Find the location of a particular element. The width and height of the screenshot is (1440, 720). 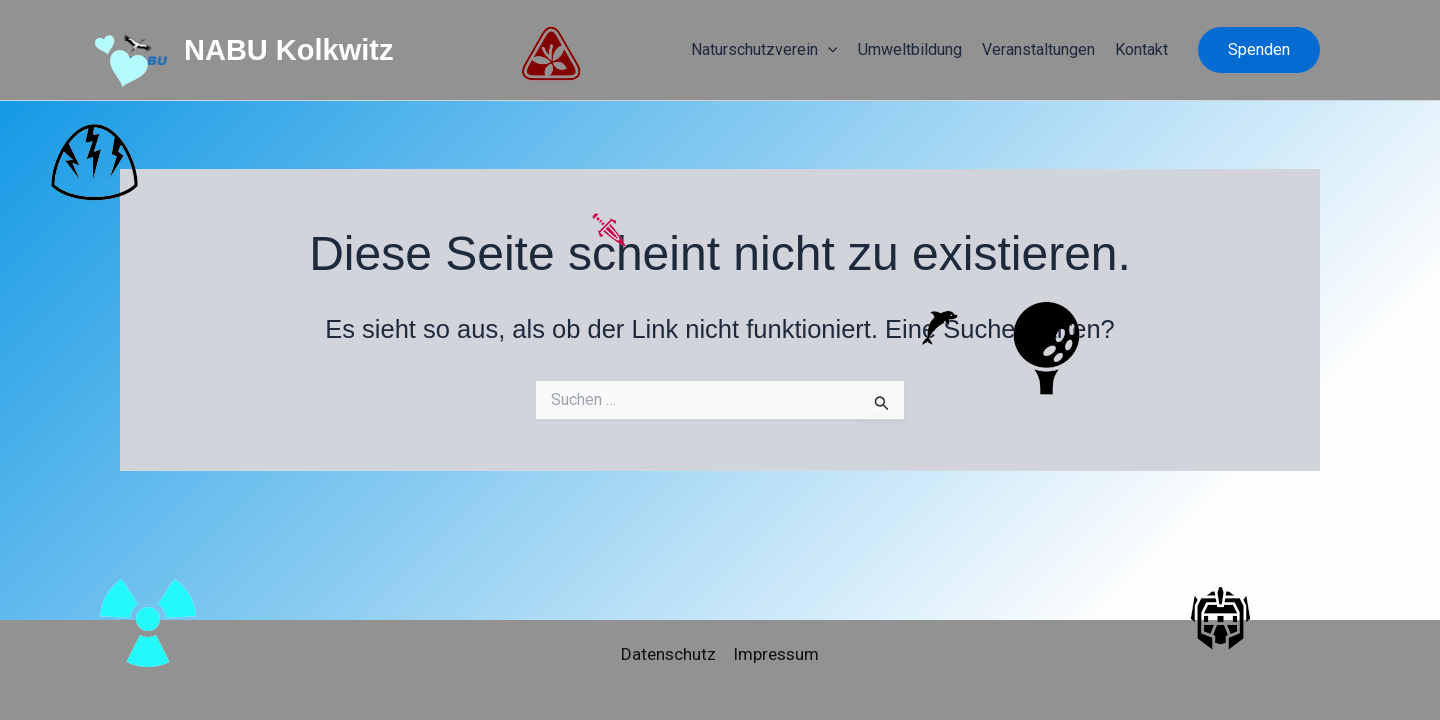

equip a dagger or short blade weapon is located at coordinates (609, 230).